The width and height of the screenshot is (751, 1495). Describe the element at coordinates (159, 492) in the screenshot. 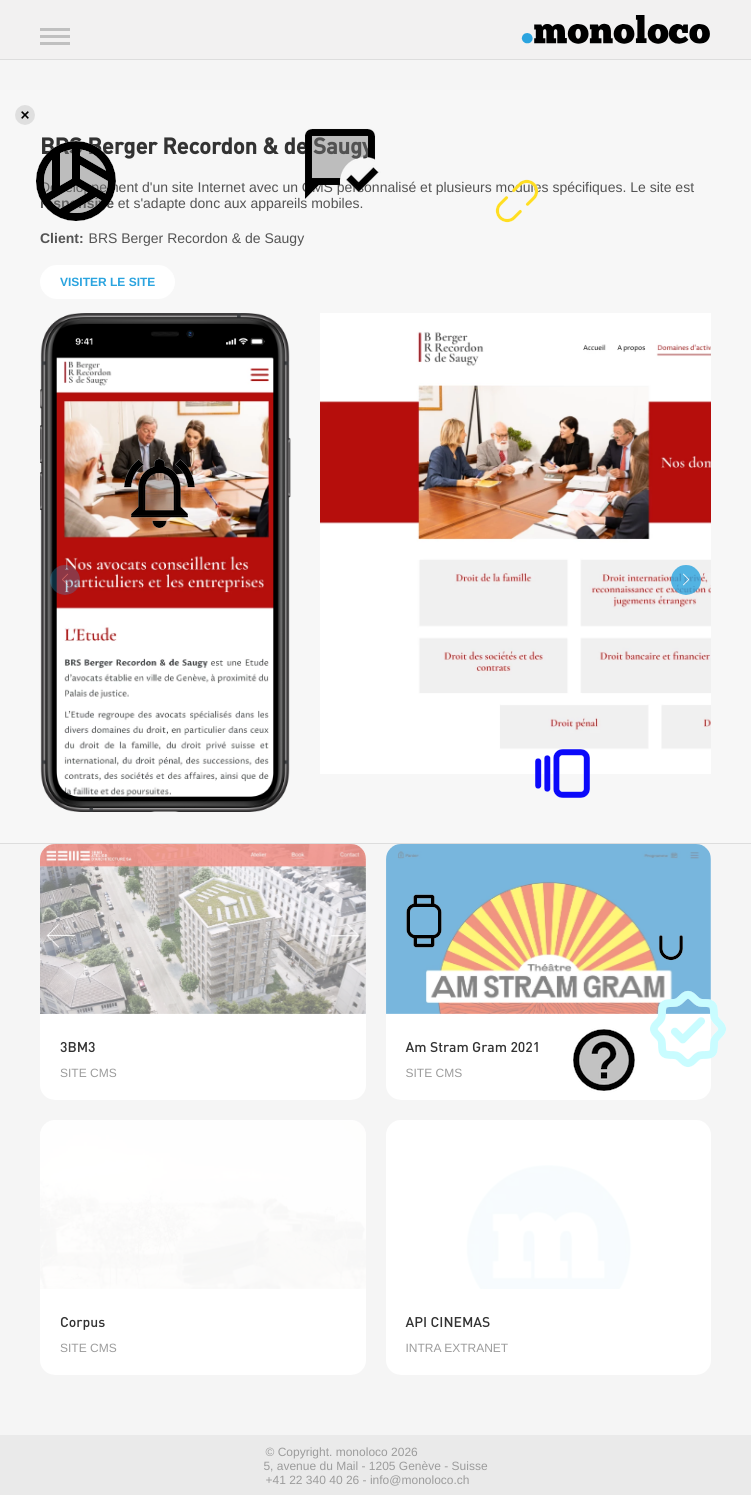

I see `indicates active or incoming notifications` at that location.